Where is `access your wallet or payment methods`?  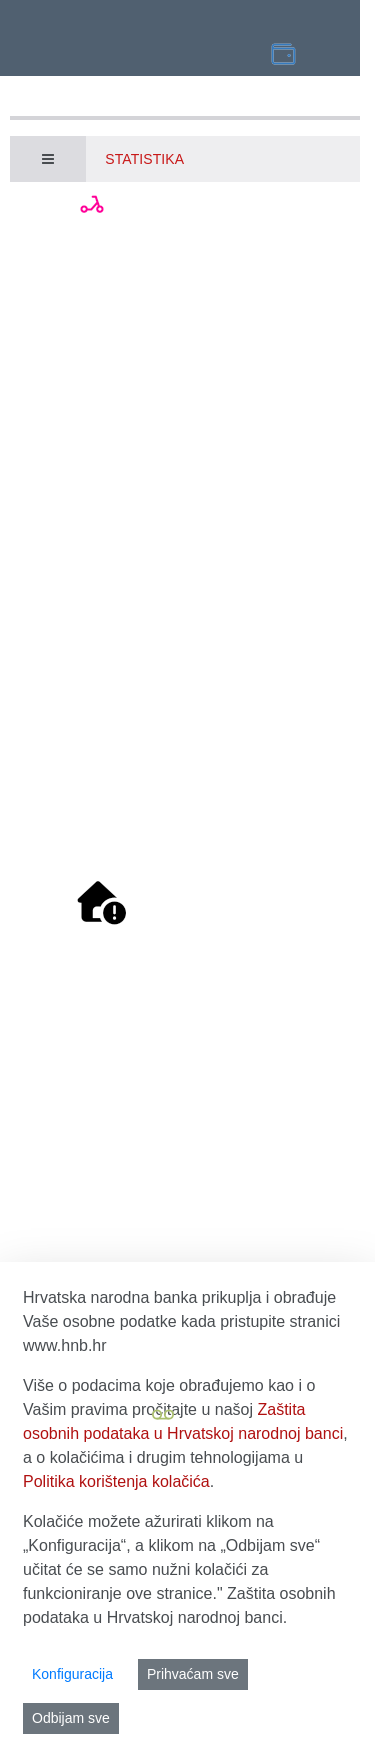
access your wallet or payment methods is located at coordinates (283, 55).